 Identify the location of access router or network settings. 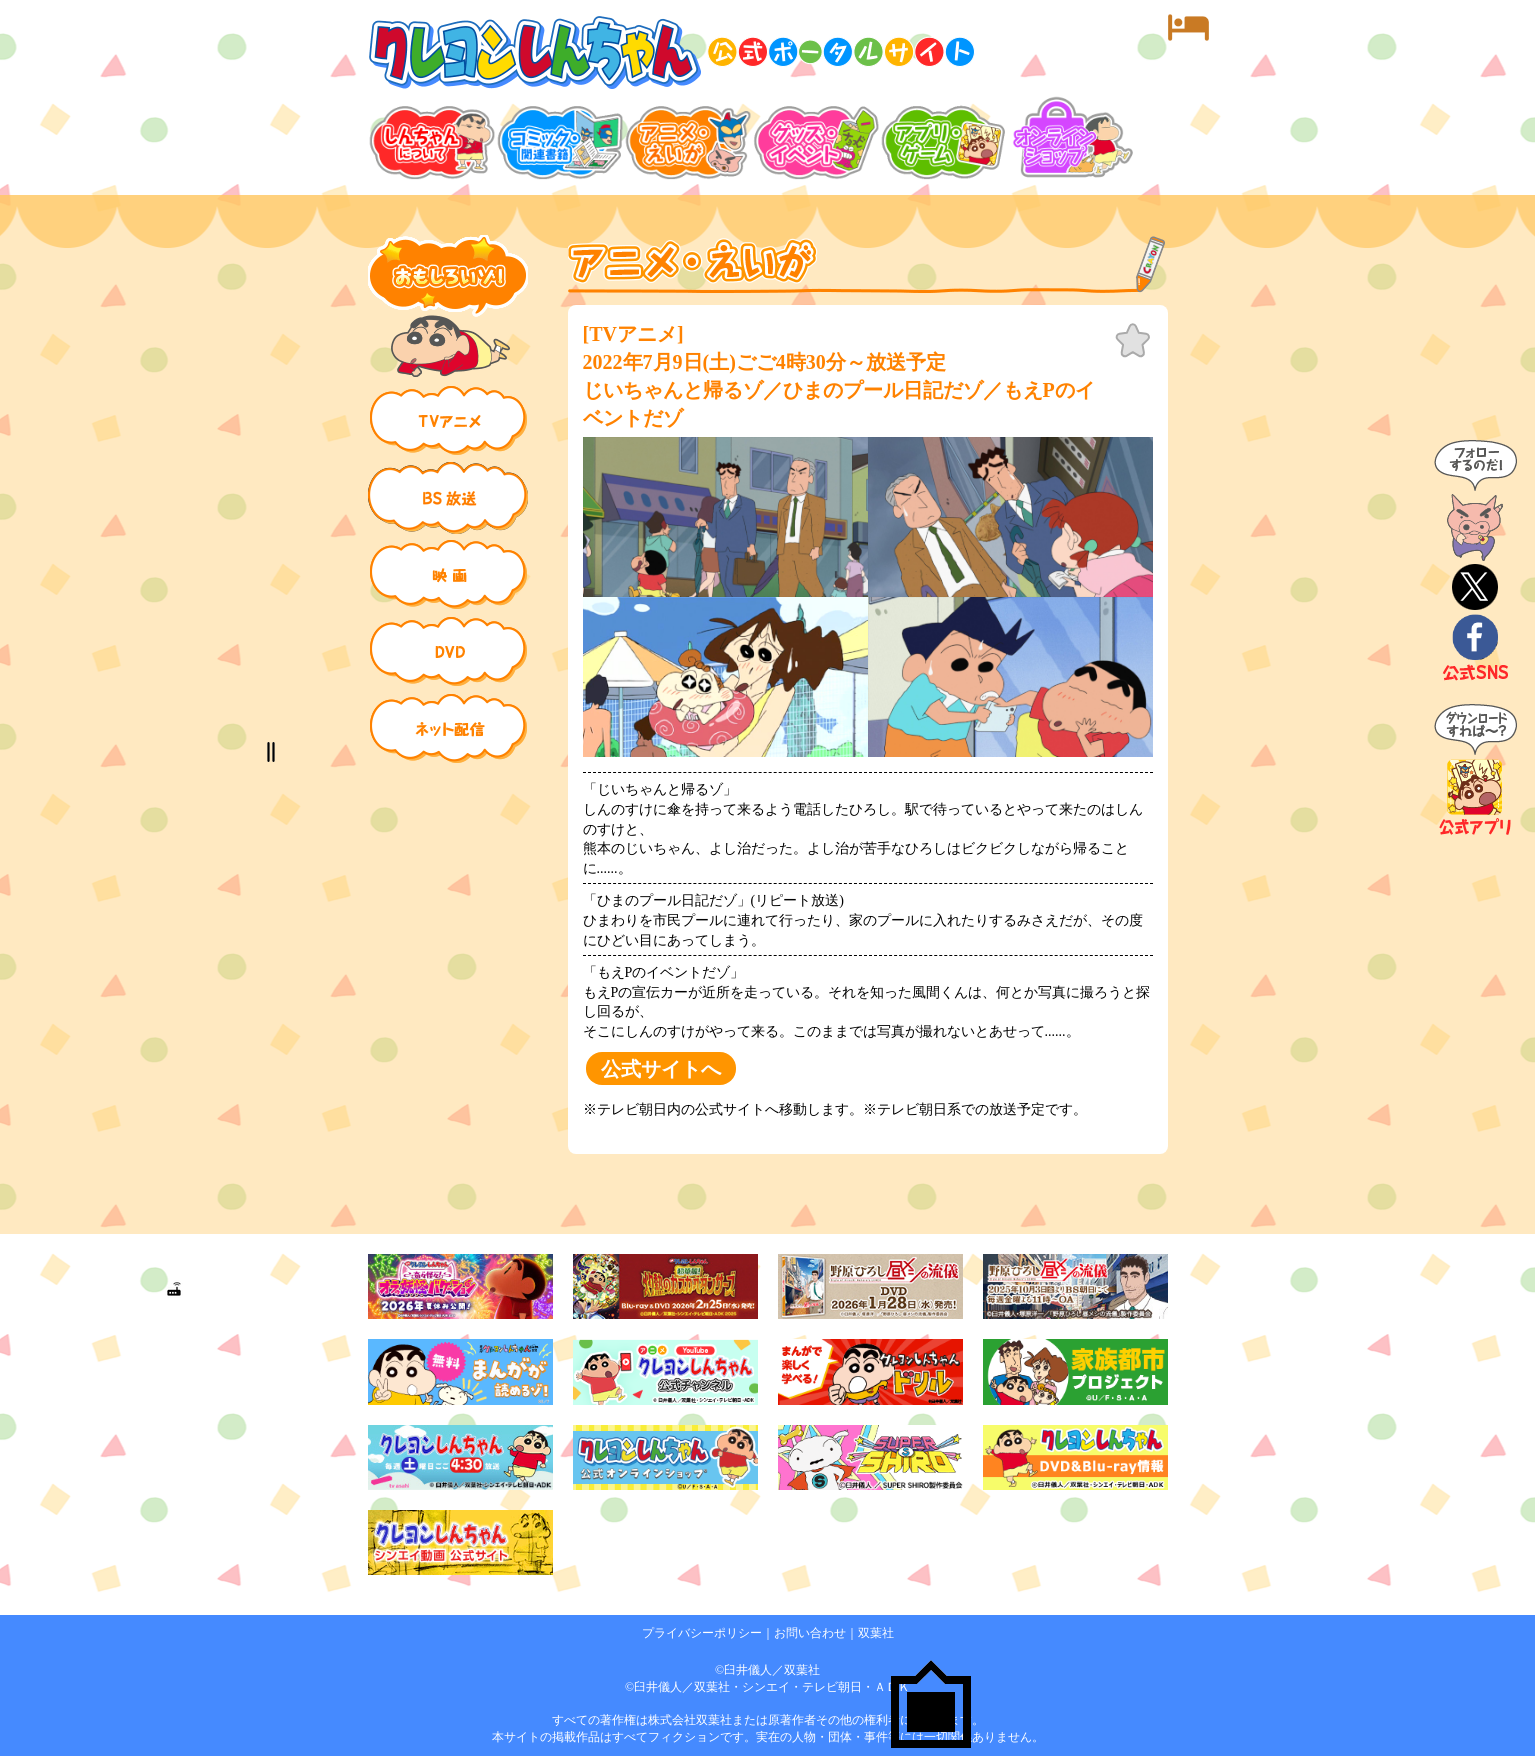
(174, 1289).